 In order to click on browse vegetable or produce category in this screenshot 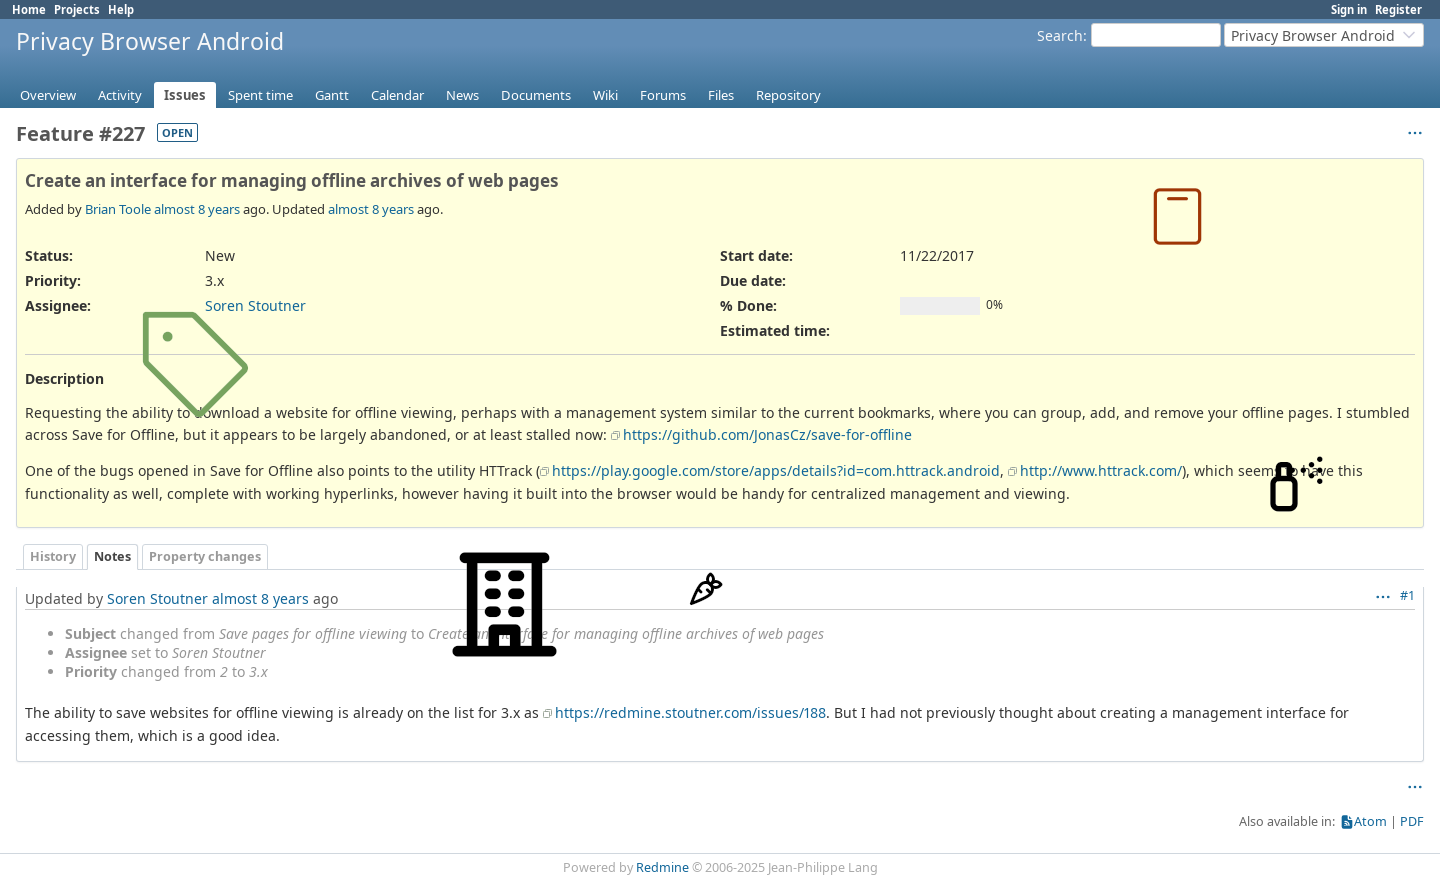, I will do `click(706, 589)`.